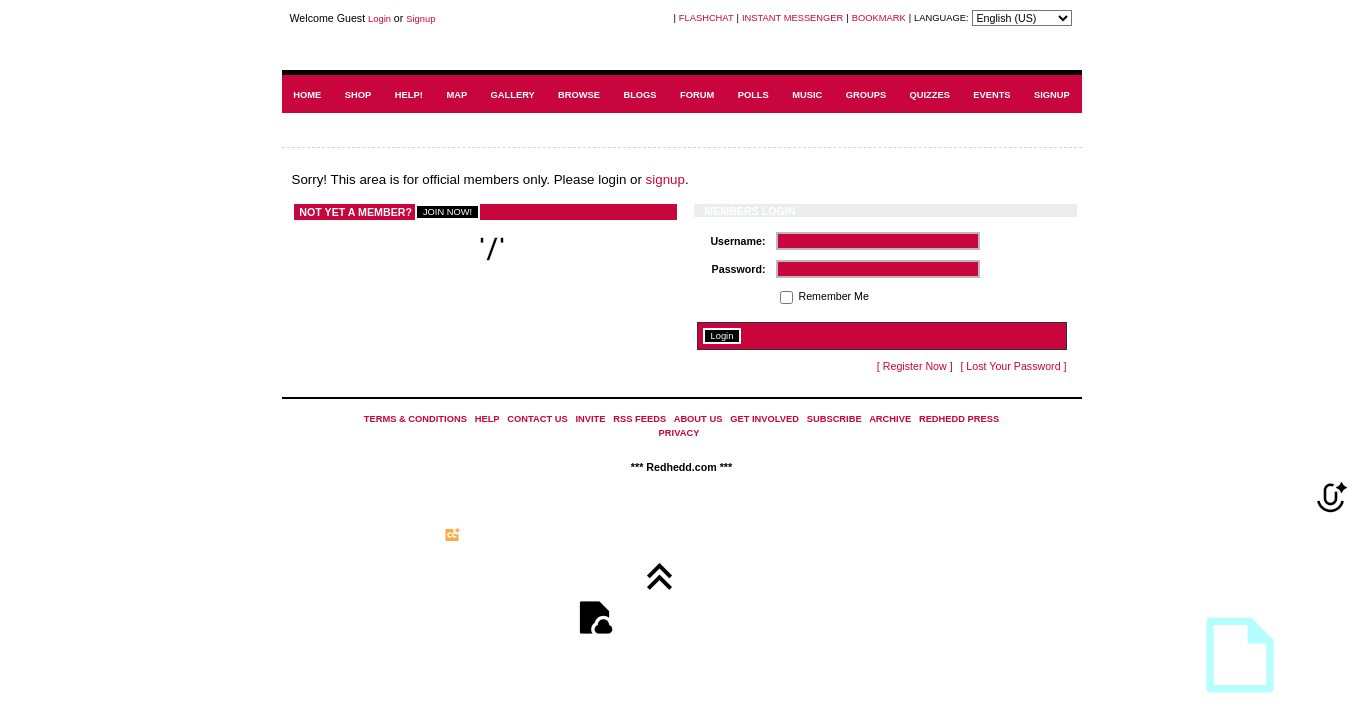 The image size is (1363, 720). What do you see at coordinates (1330, 498) in the screenshot?
I see `activate AI-powered voice input` at bounding box center [1330, 498].